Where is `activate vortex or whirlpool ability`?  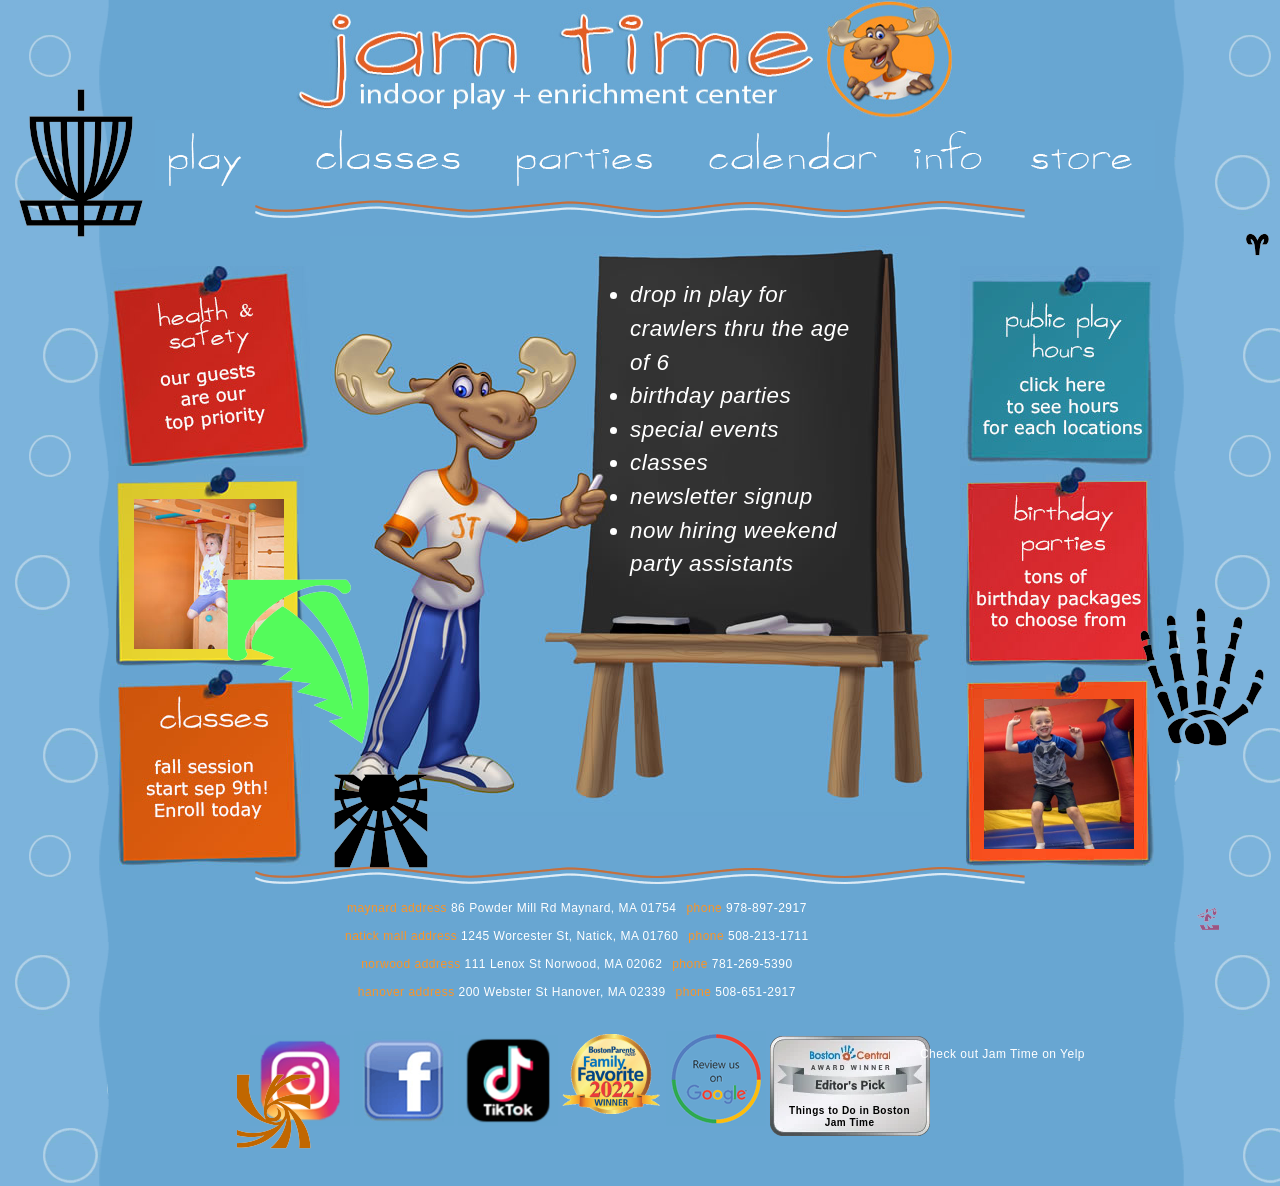 activate vortex or whirlpool ability is located at coordinates (273, 1111).